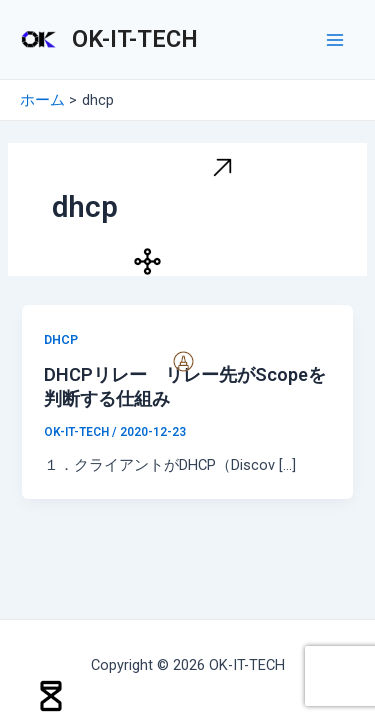 The image size is (375, 720). I want to click on select marker or highlighter tool, so click(183, 361).